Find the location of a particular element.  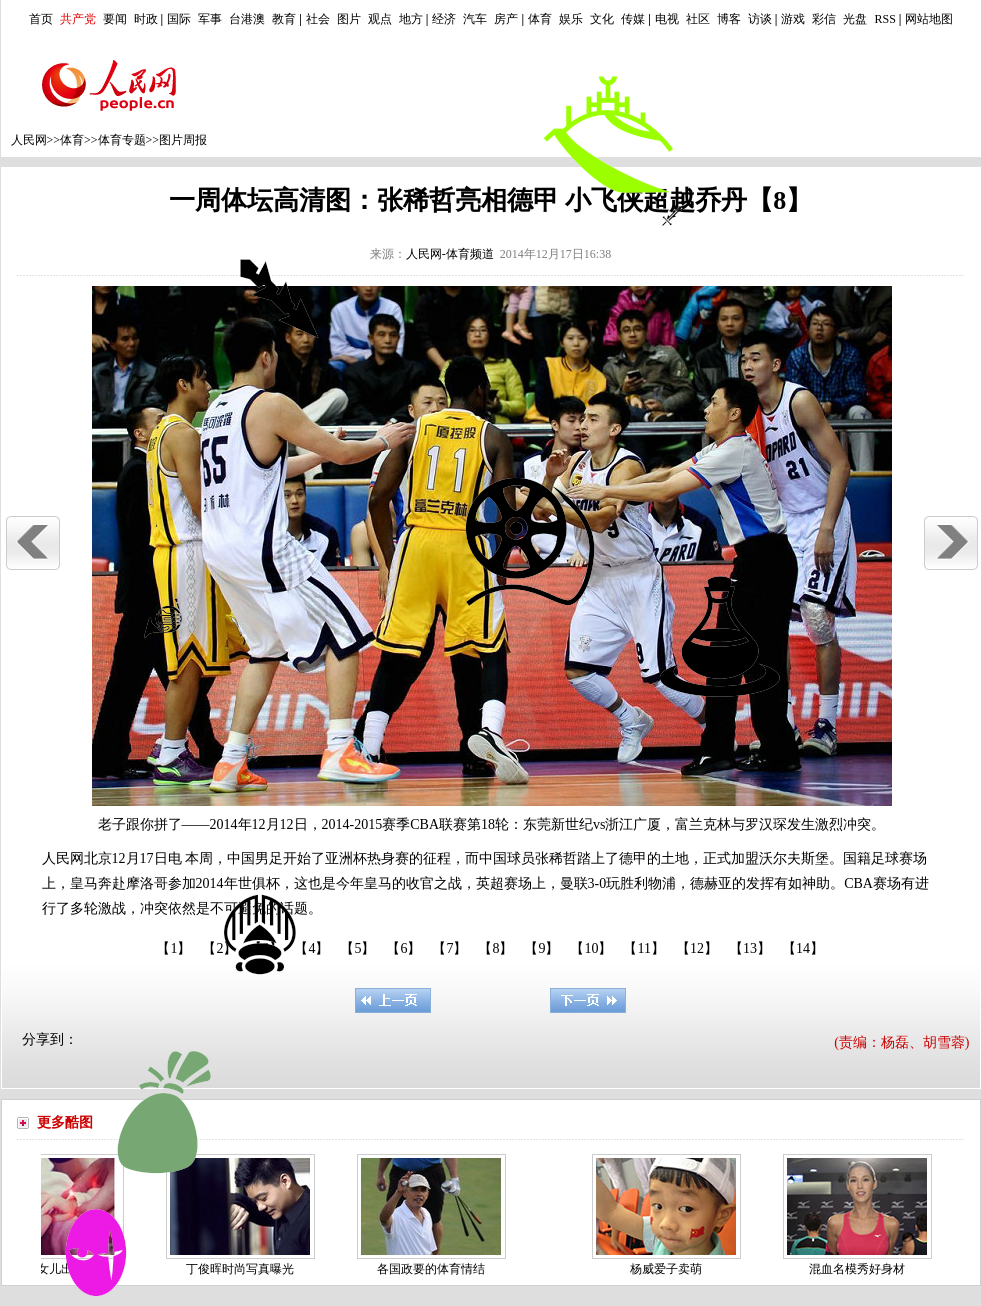

represents a beetle or insect creature in a game interface is located at coordinates (259, 935).